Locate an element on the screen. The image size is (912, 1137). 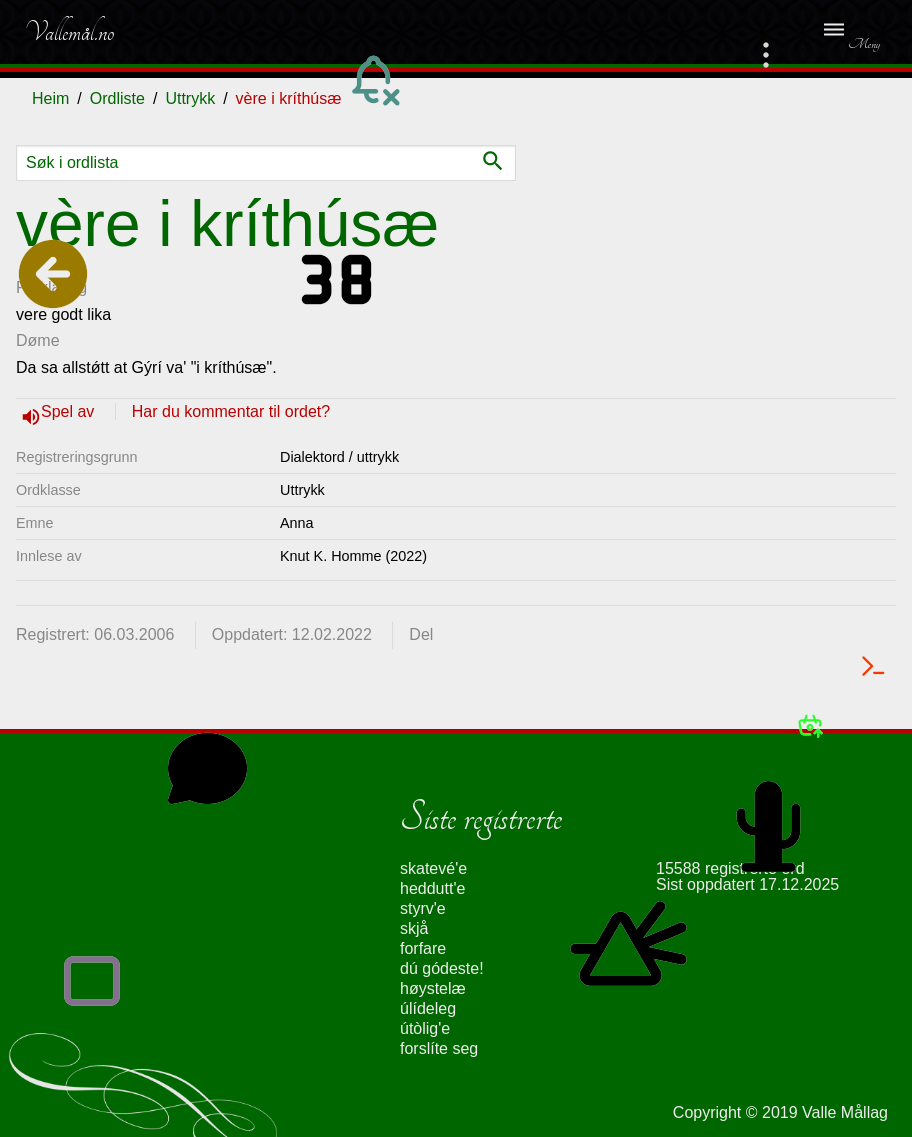
open more options menu is located at coordinates (766, 55).